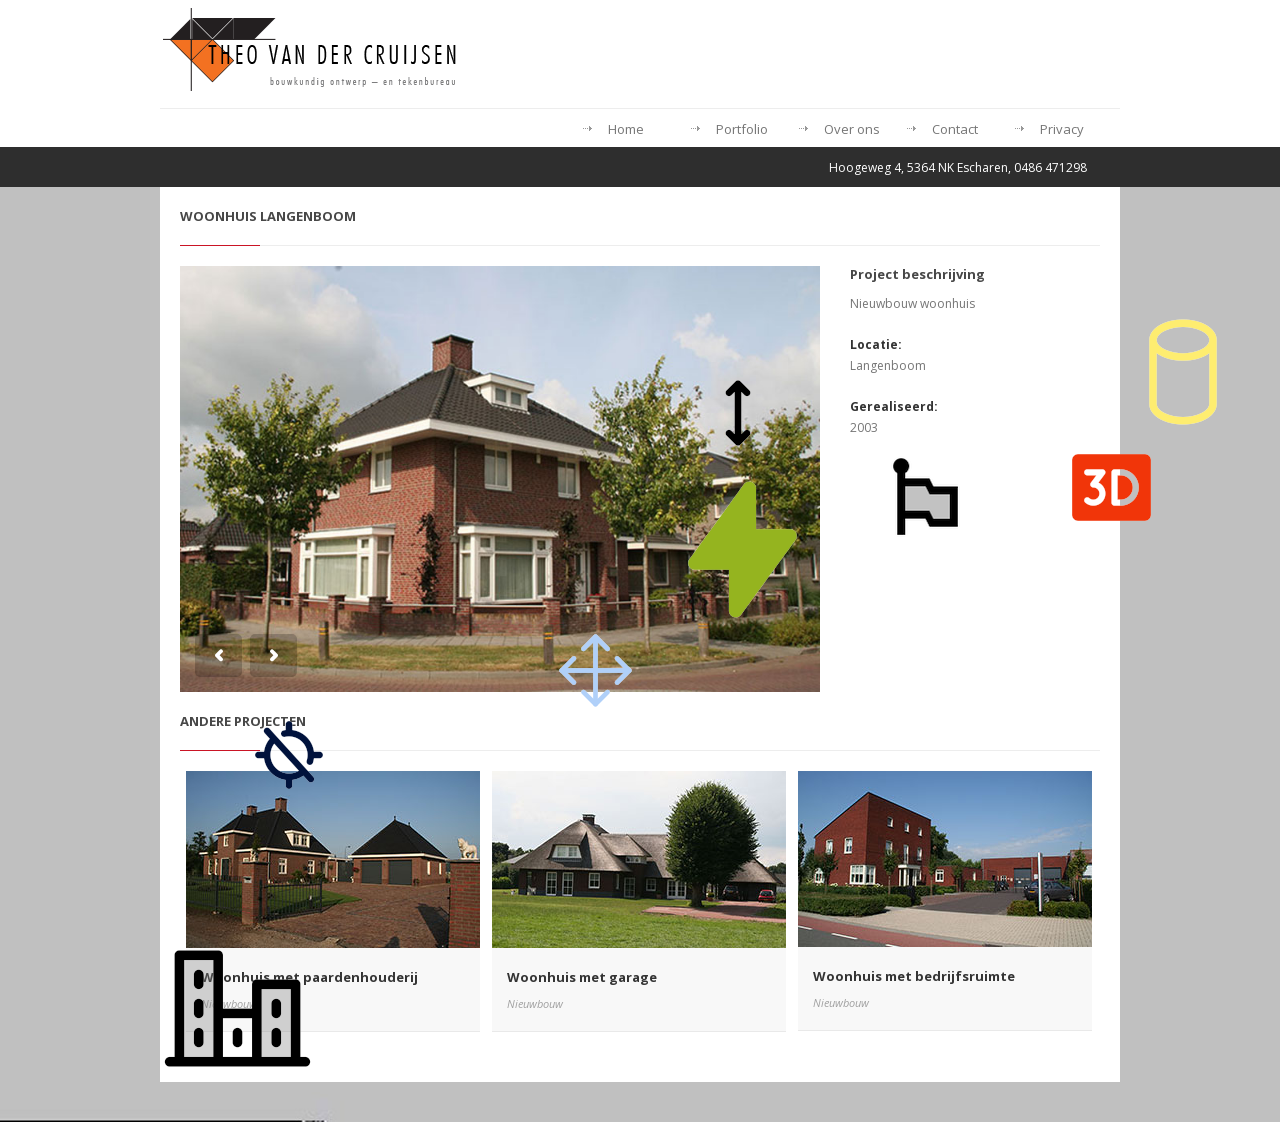 Image resolution: width=1280 pixels, height=1122 pixels. Describe the element at coordinates (925, 498) in the screenshot. I see `add a flag emoji to your message` at that location.